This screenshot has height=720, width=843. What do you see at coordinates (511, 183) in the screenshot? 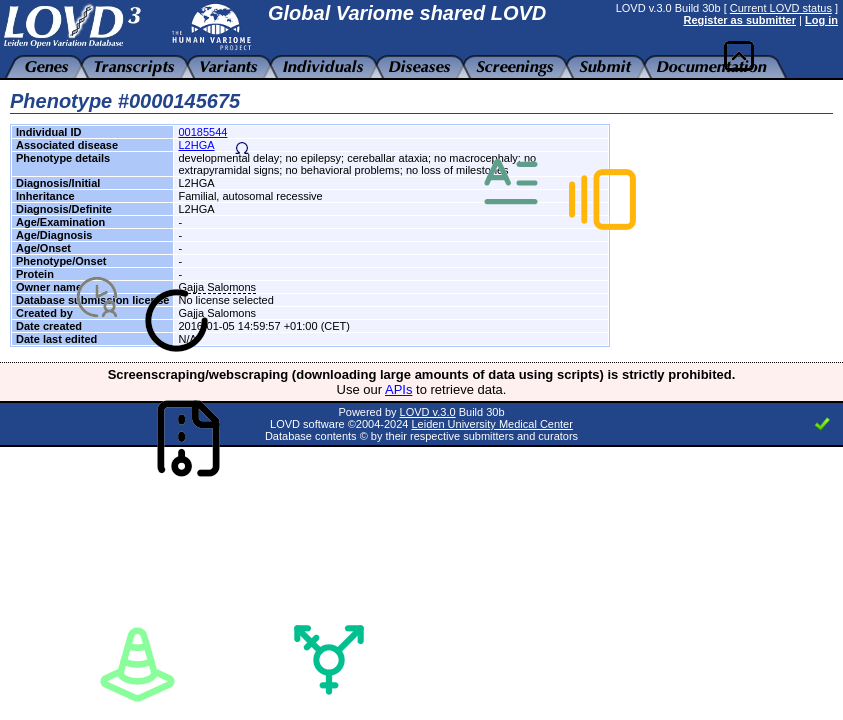
I see `apply drop cap or initial letter formatting` at bounding box center [511, 183].